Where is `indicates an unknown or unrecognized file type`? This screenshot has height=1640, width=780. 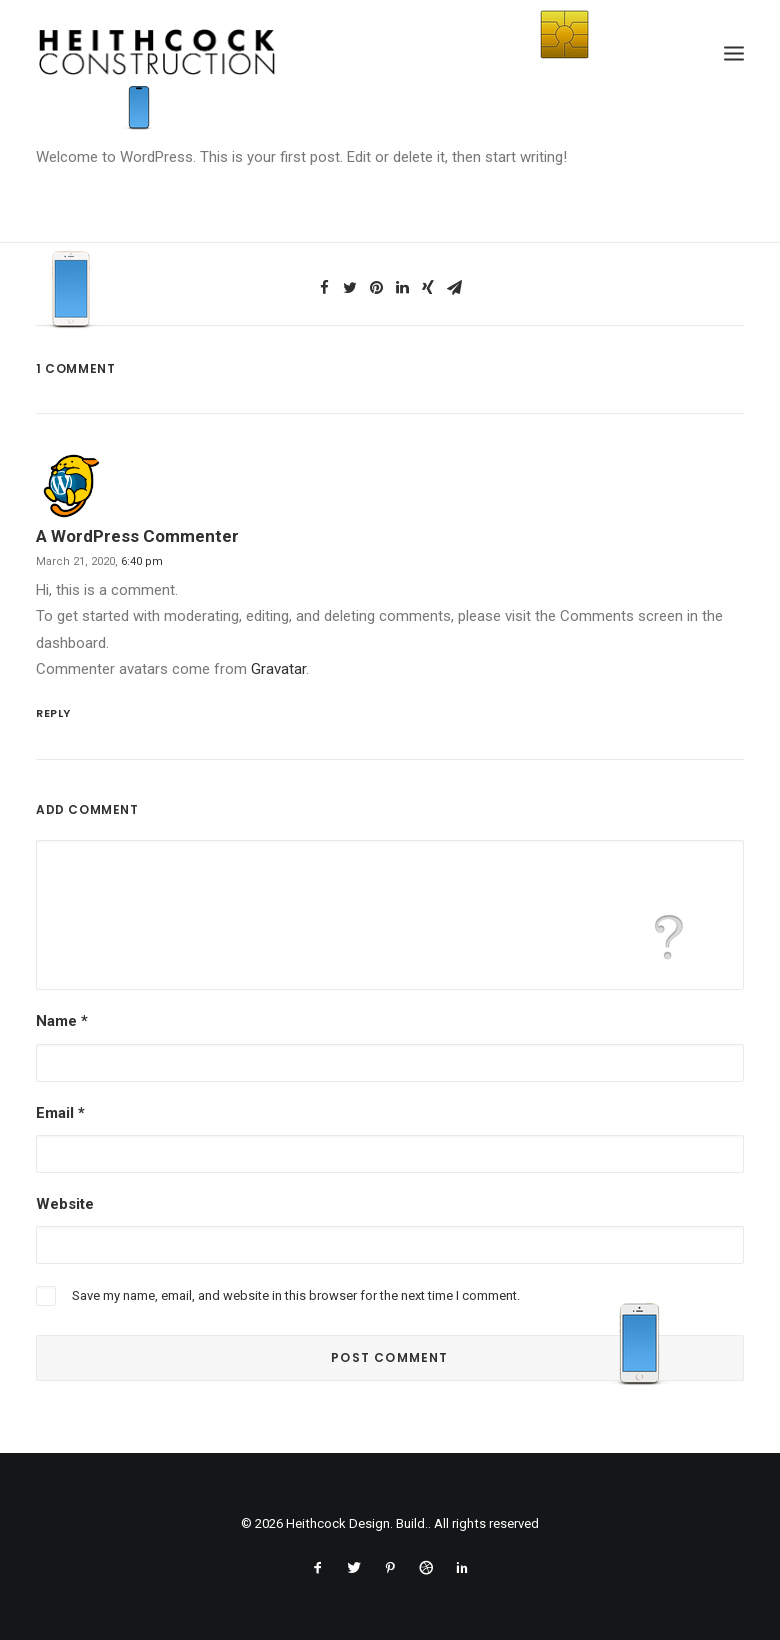 indicates an unknown or unrecognized file type is located at coordinates (669, 938).